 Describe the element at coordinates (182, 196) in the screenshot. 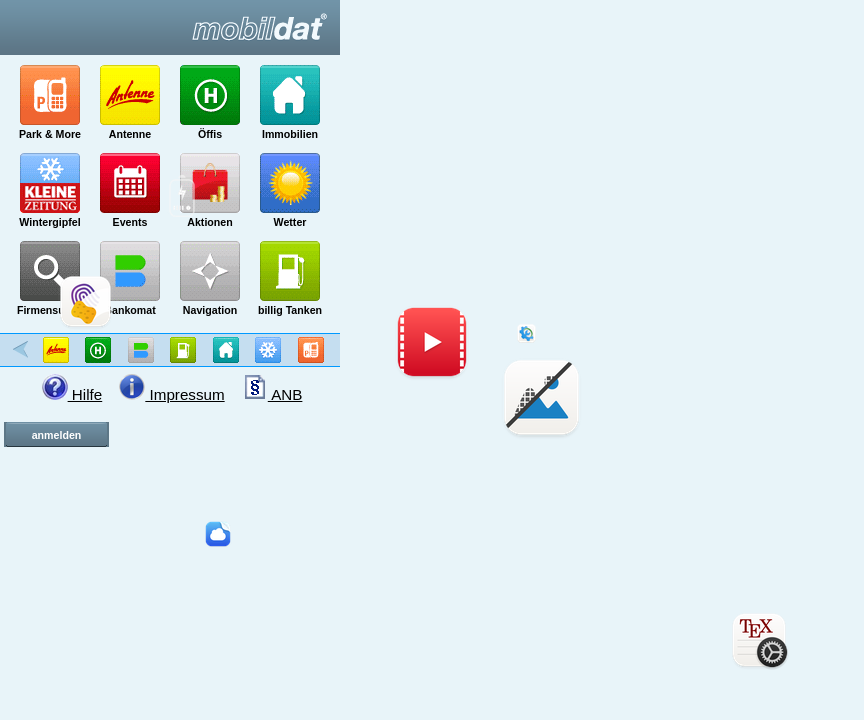

I see `battery connected to uninterruptible power supply (UPS)` at that location.